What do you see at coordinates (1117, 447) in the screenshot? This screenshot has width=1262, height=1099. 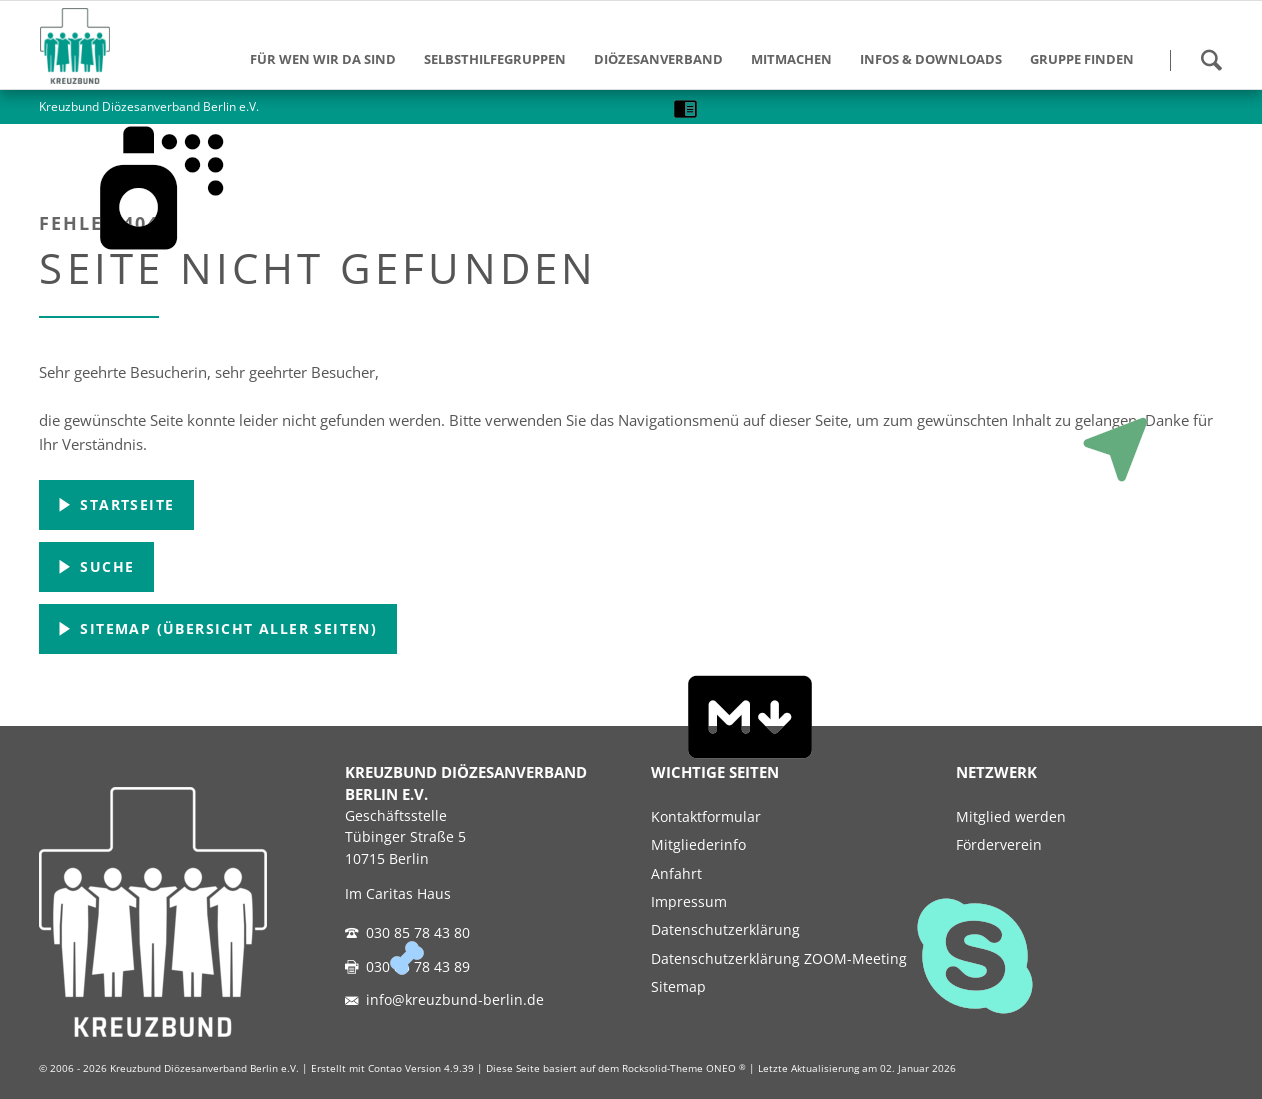 I see `navigate to your current location` at bounding box center [1117, 447].